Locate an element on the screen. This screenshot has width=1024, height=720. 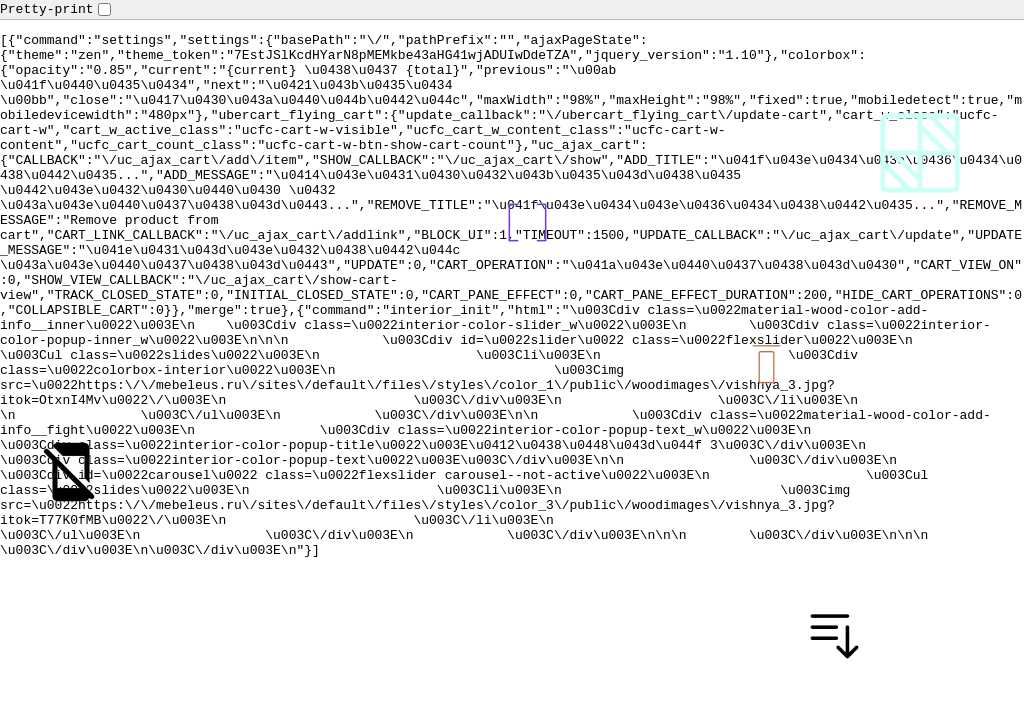
no cell phone service available is located at coordinates (71, 472).